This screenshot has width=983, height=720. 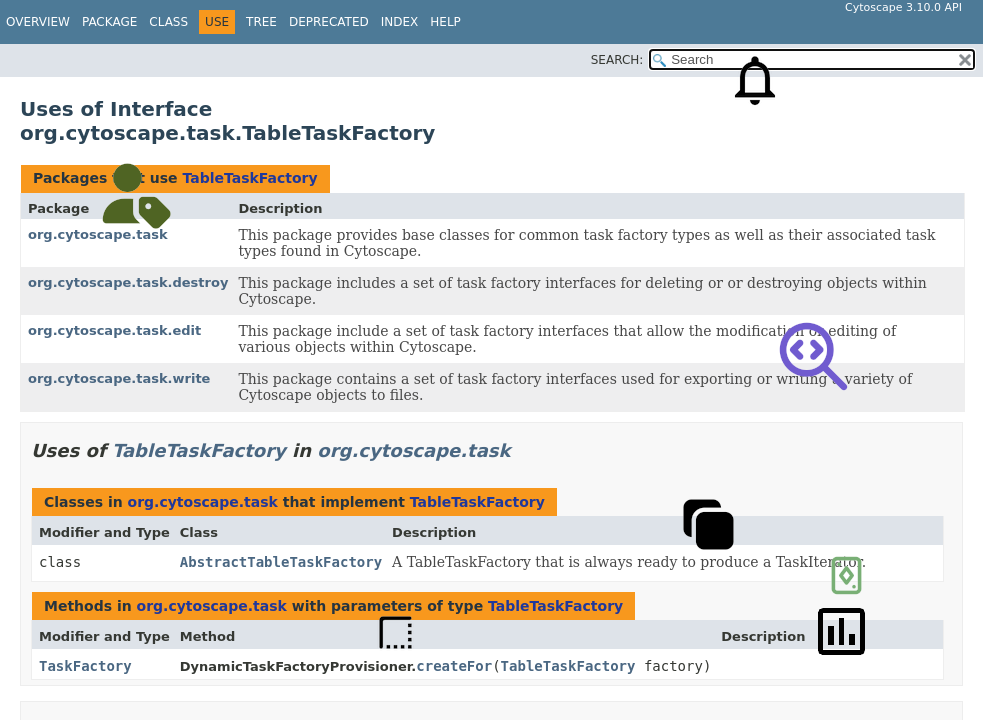 What do you see at coordinates (846, 575) in the screenshot?
I see `open card game or play cards` at bounding box center [846, 575].